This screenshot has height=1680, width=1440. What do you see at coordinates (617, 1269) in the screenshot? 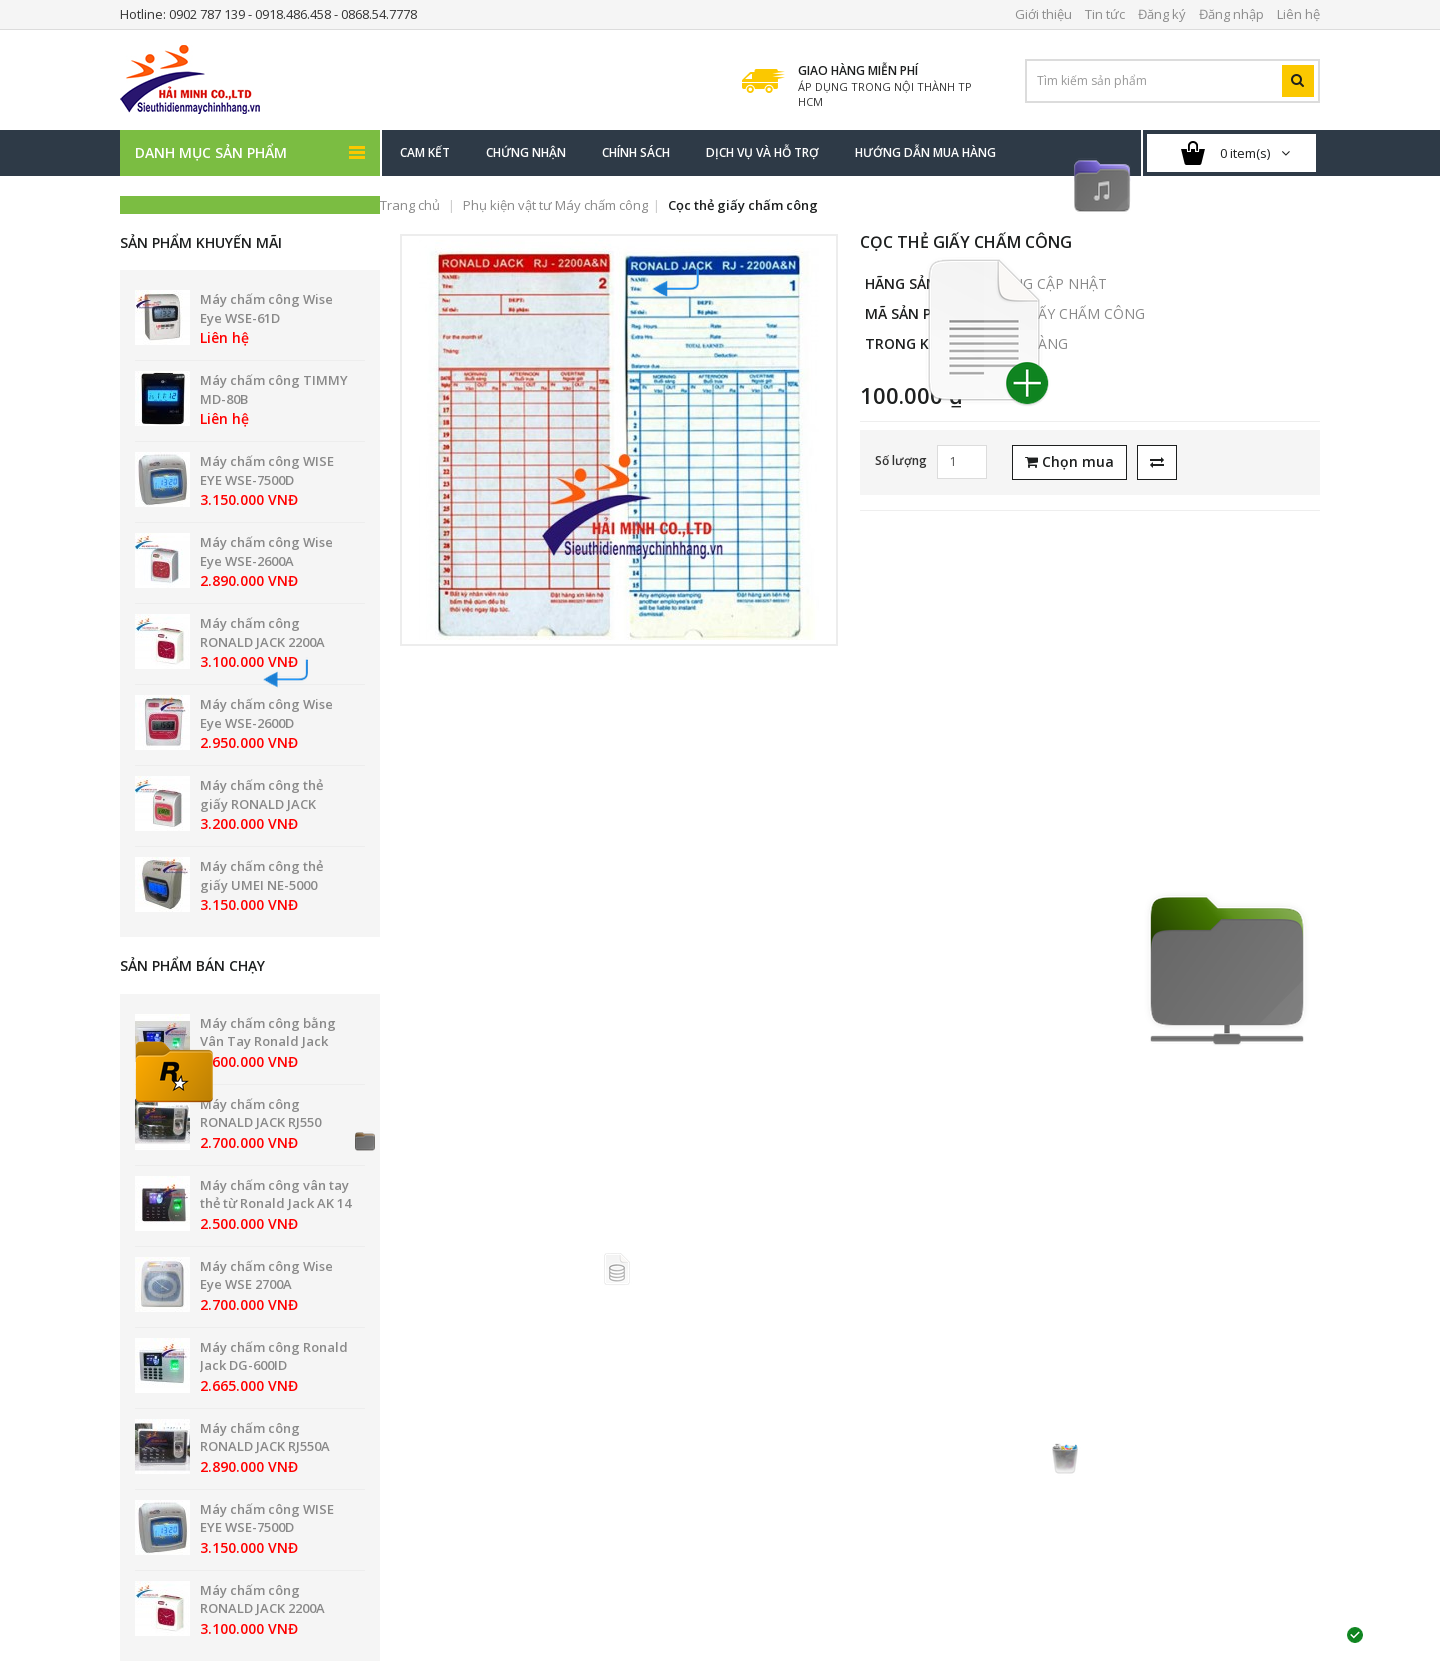
I see `open a database file` at bounding box center [617, 1269].